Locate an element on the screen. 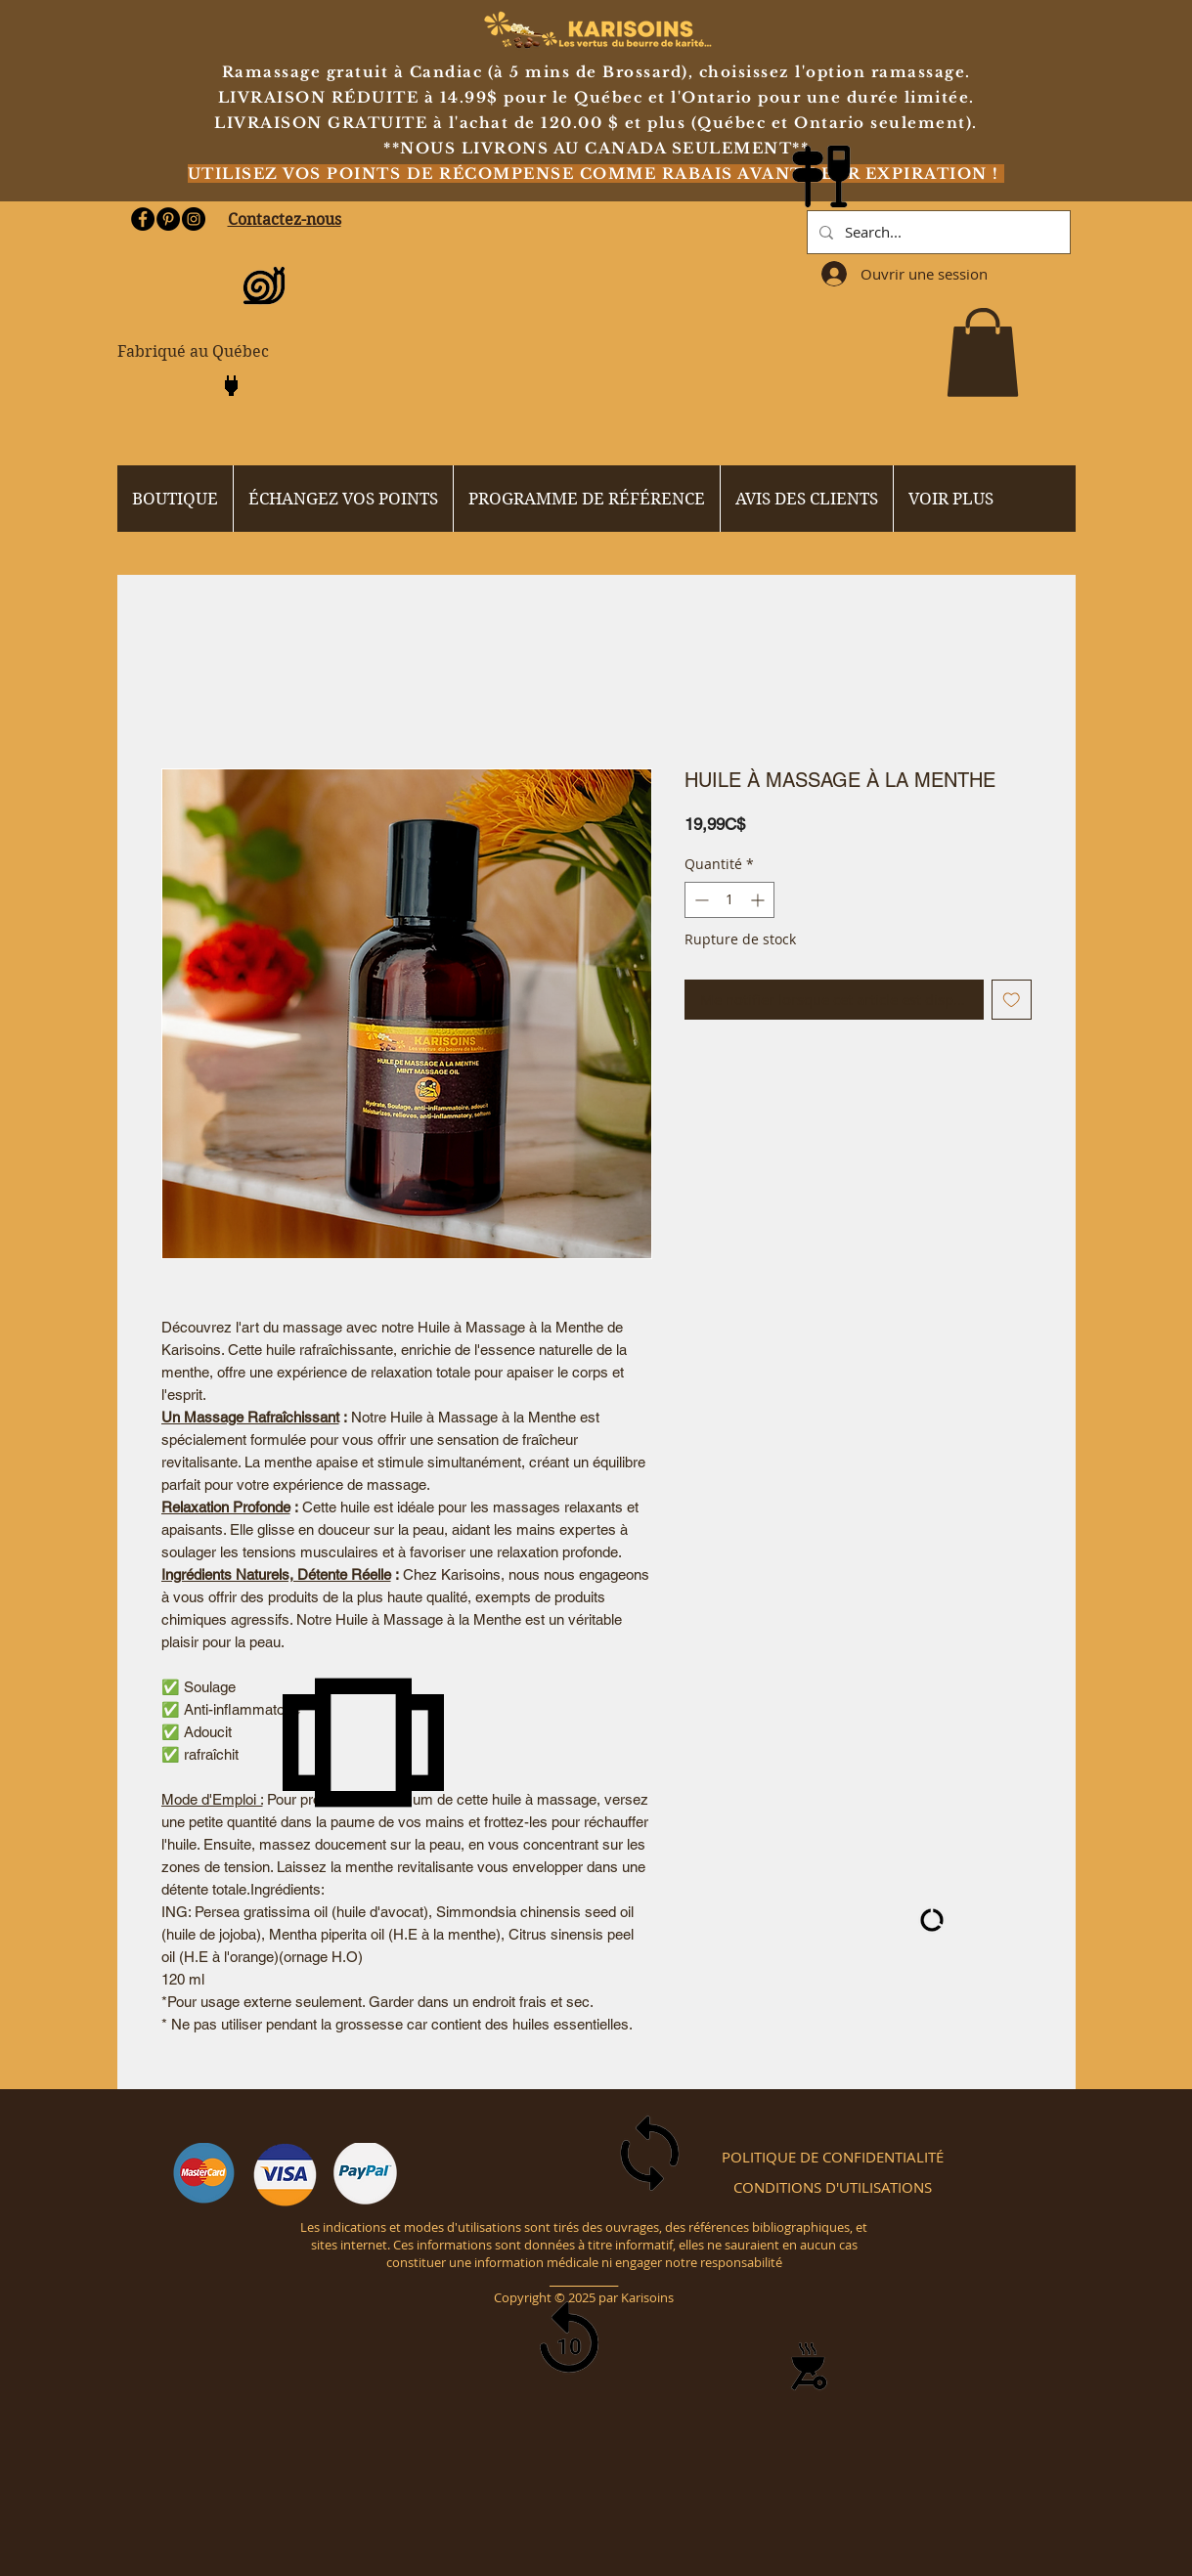 This screenshot has width=1192, height=2576. indicates device is charging or connected to power is located at coordinates (231, 385).